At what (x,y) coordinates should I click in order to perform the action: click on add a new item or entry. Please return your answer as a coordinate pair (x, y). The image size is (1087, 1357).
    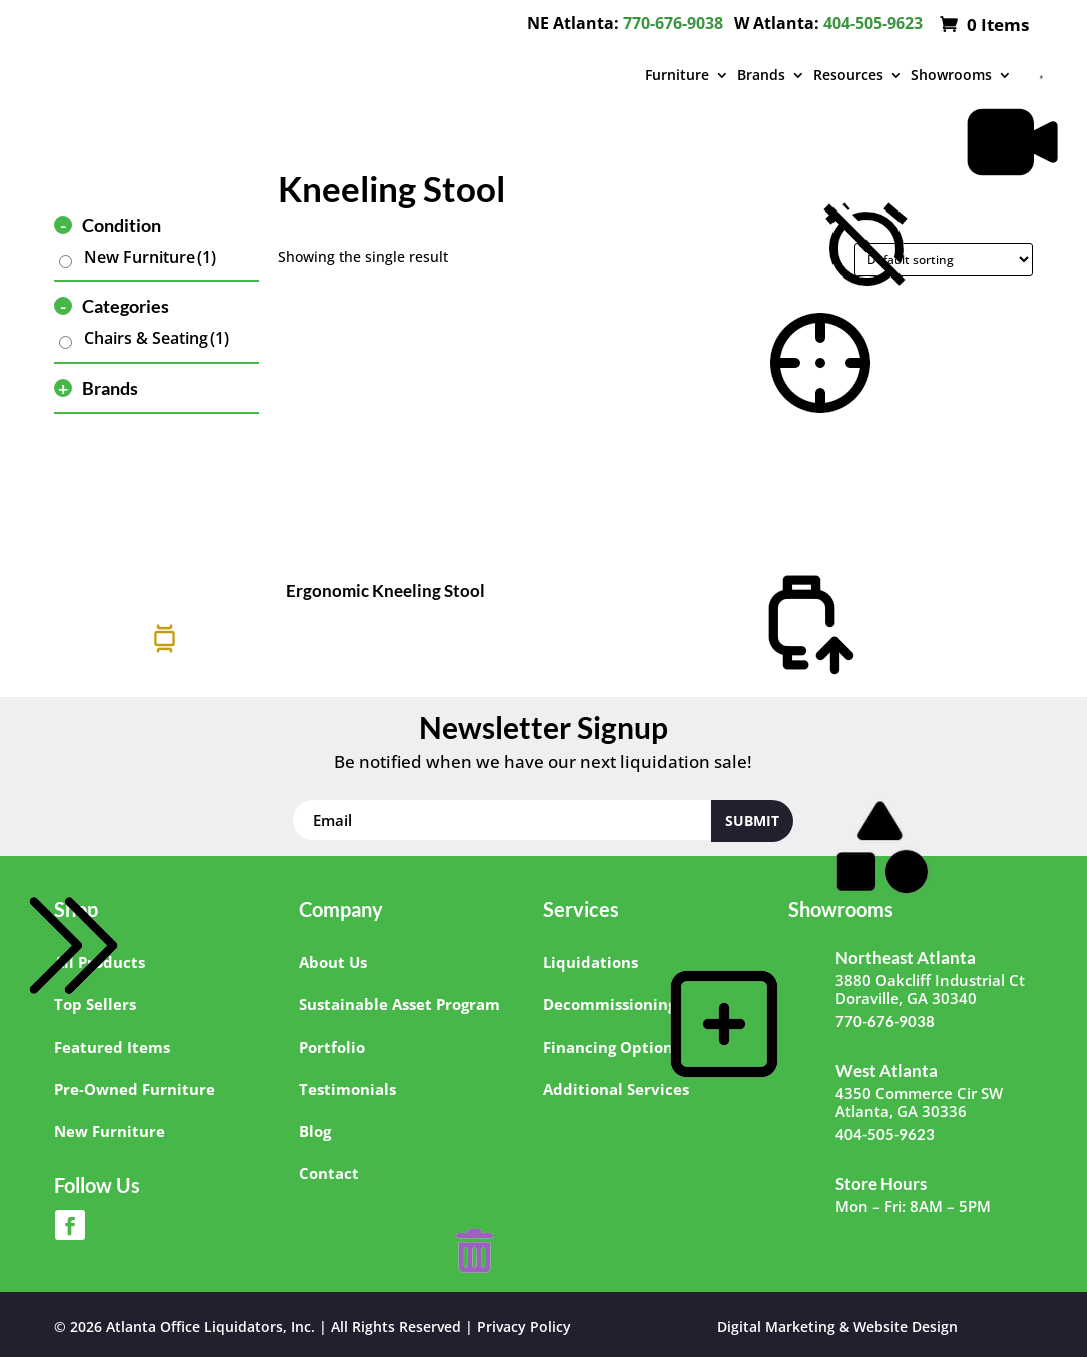
    Looking at the image, I should click on (724, 1024).